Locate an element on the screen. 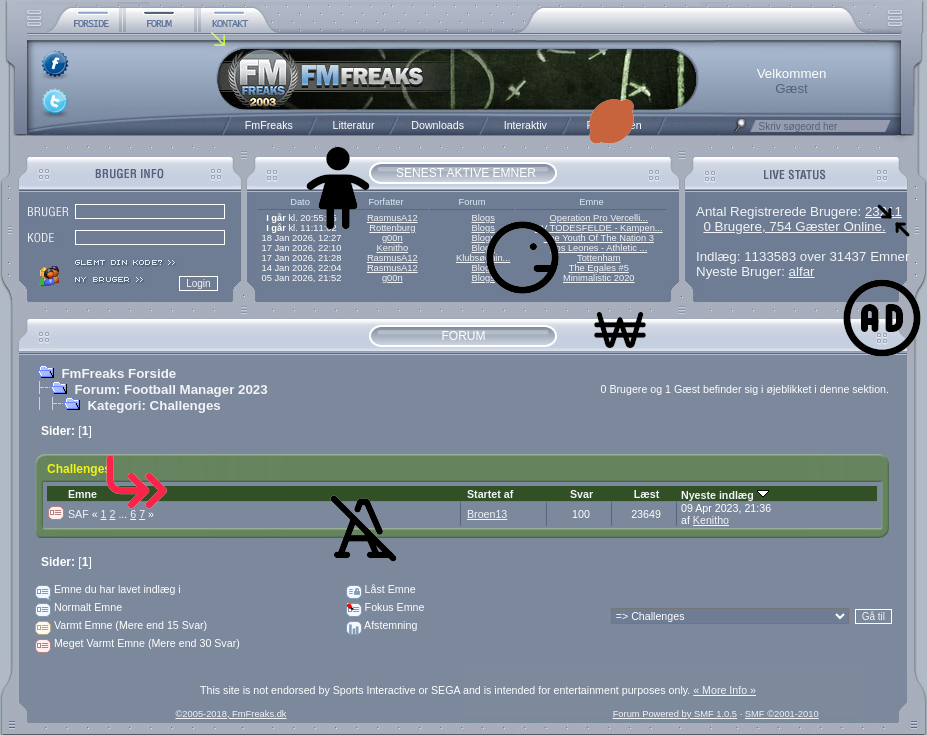 This screenshot has width=927, height=735. indicates women's restroom or facilities is located at coordinates (338, 190).